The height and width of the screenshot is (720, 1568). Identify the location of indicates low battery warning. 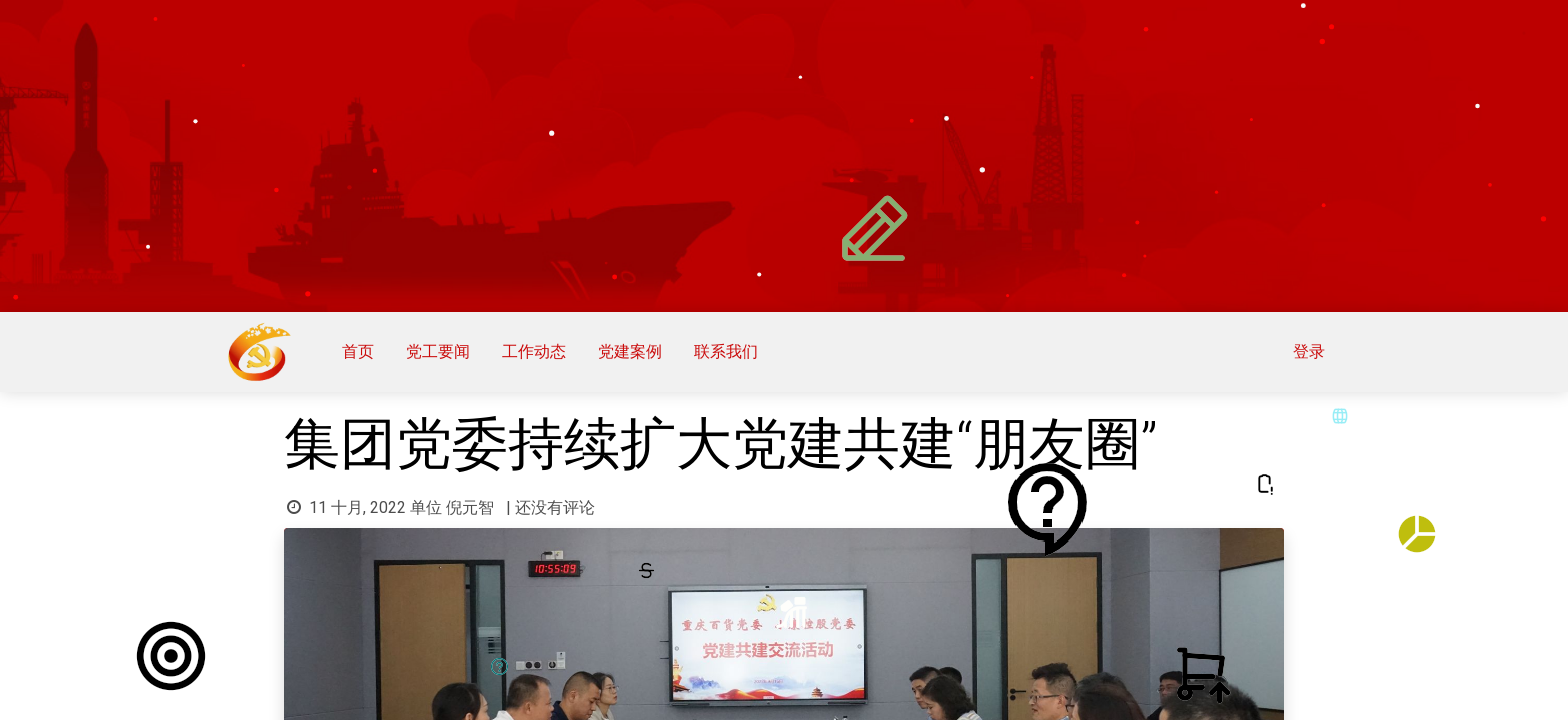
(1264, 483).